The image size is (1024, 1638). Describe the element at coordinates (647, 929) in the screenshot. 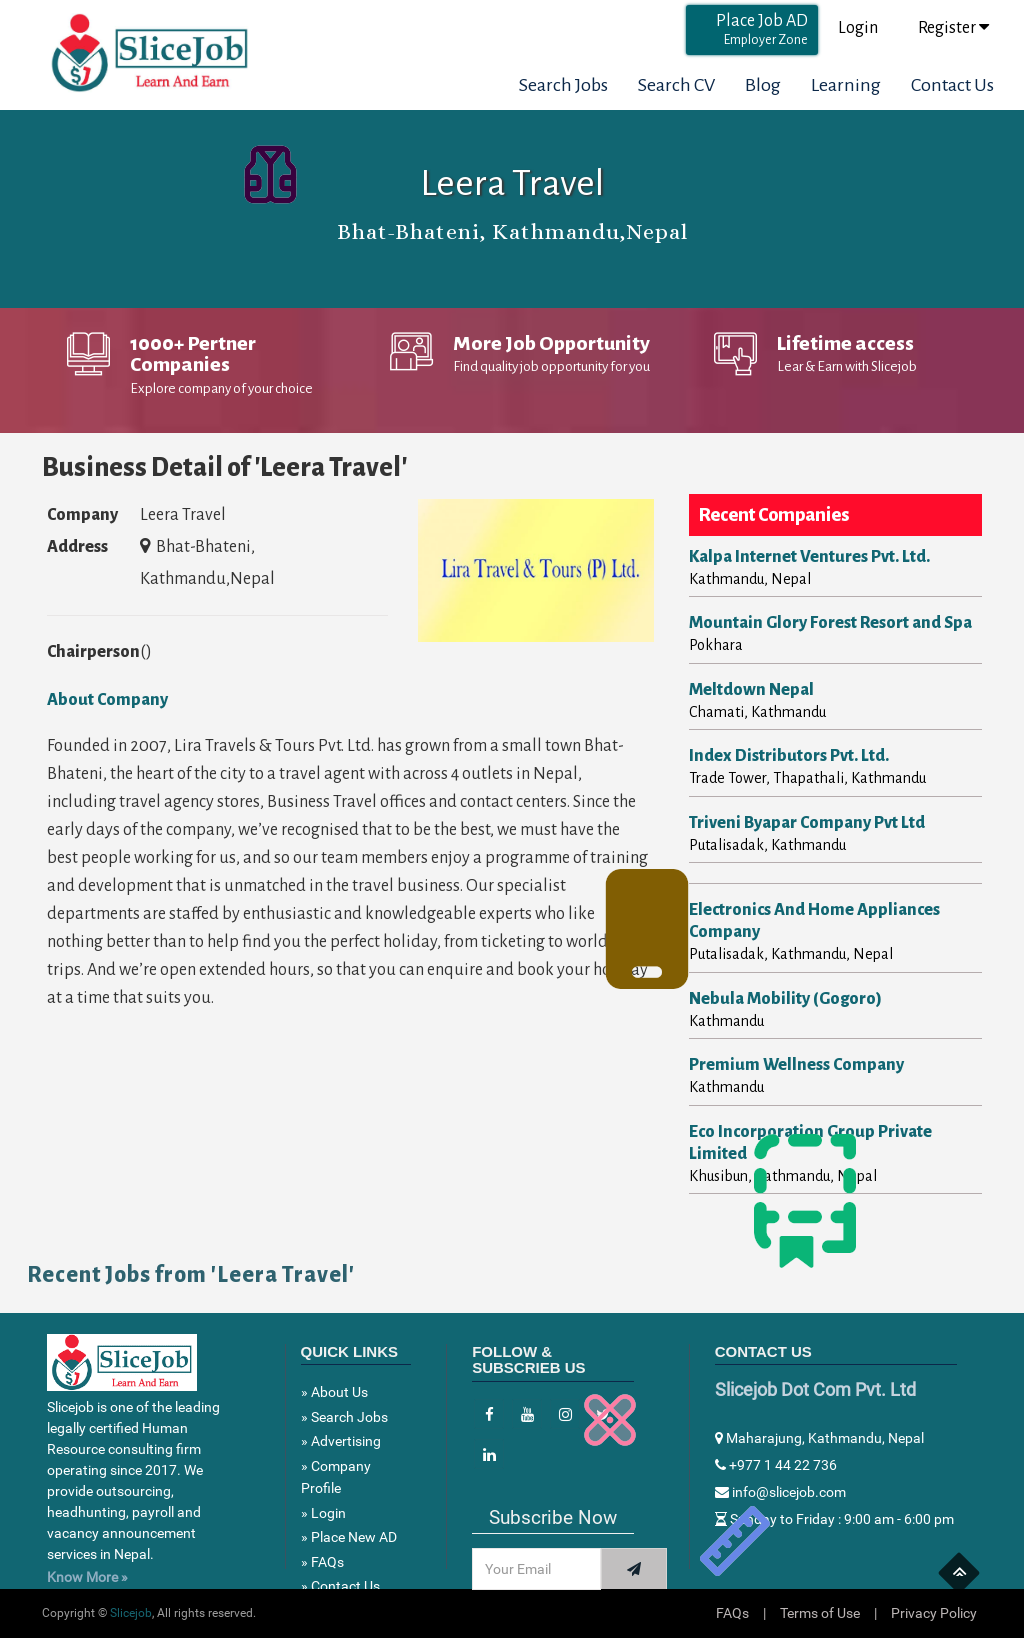

I see `call or text from mobile device` at that location.